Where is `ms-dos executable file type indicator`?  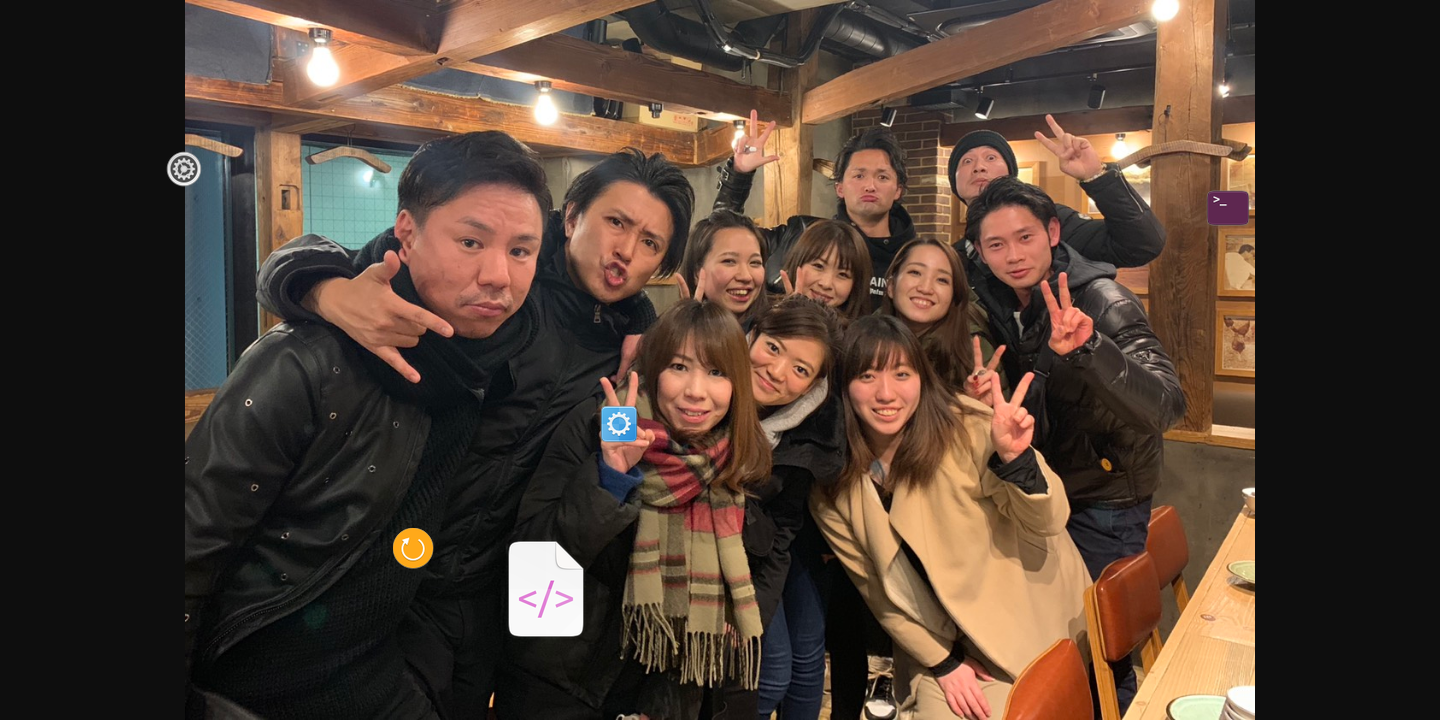
ms-dos executable file type indicator is located at coordinates (619, 424).